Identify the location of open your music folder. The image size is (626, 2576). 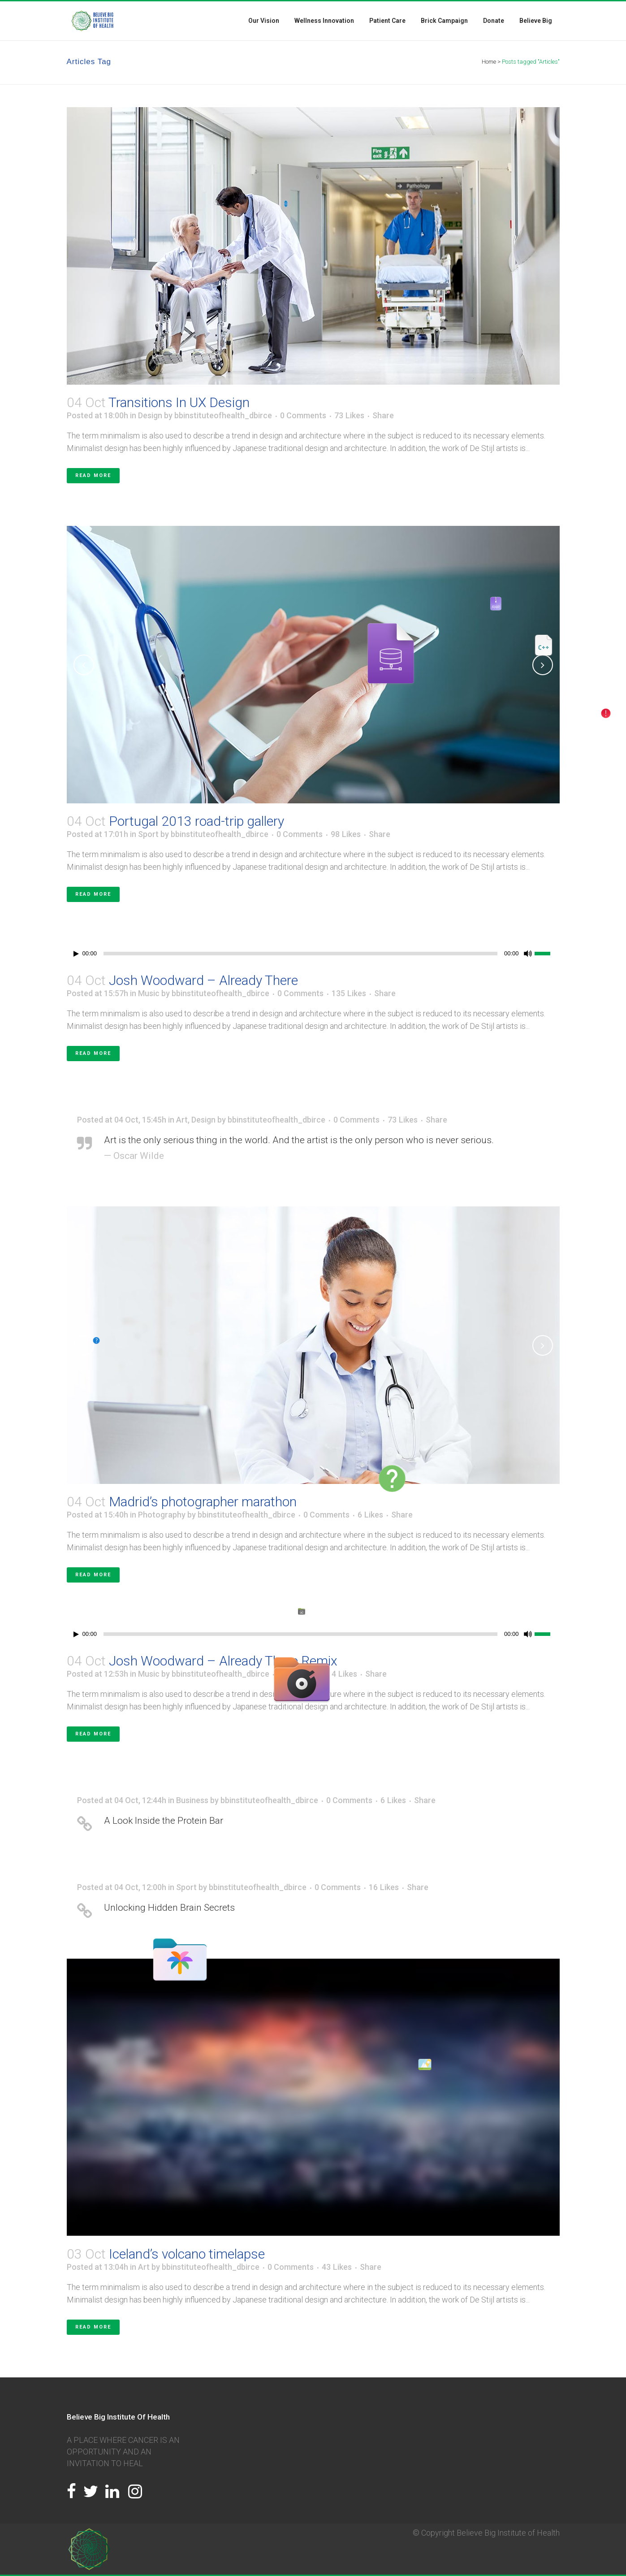
(302, 1681).